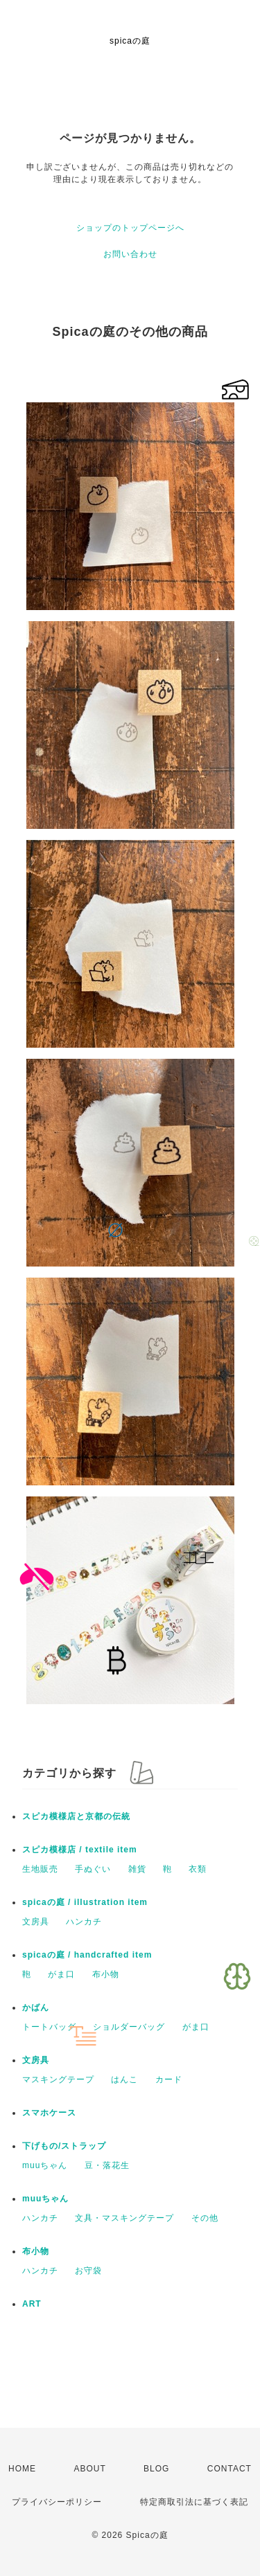 The width and height of the screenshot is (260, 2576). What do you see at coordinates (235, 391) in the screenshot?
I see `indicates dairy or cheese-related content` at bounding box center [235, 391].